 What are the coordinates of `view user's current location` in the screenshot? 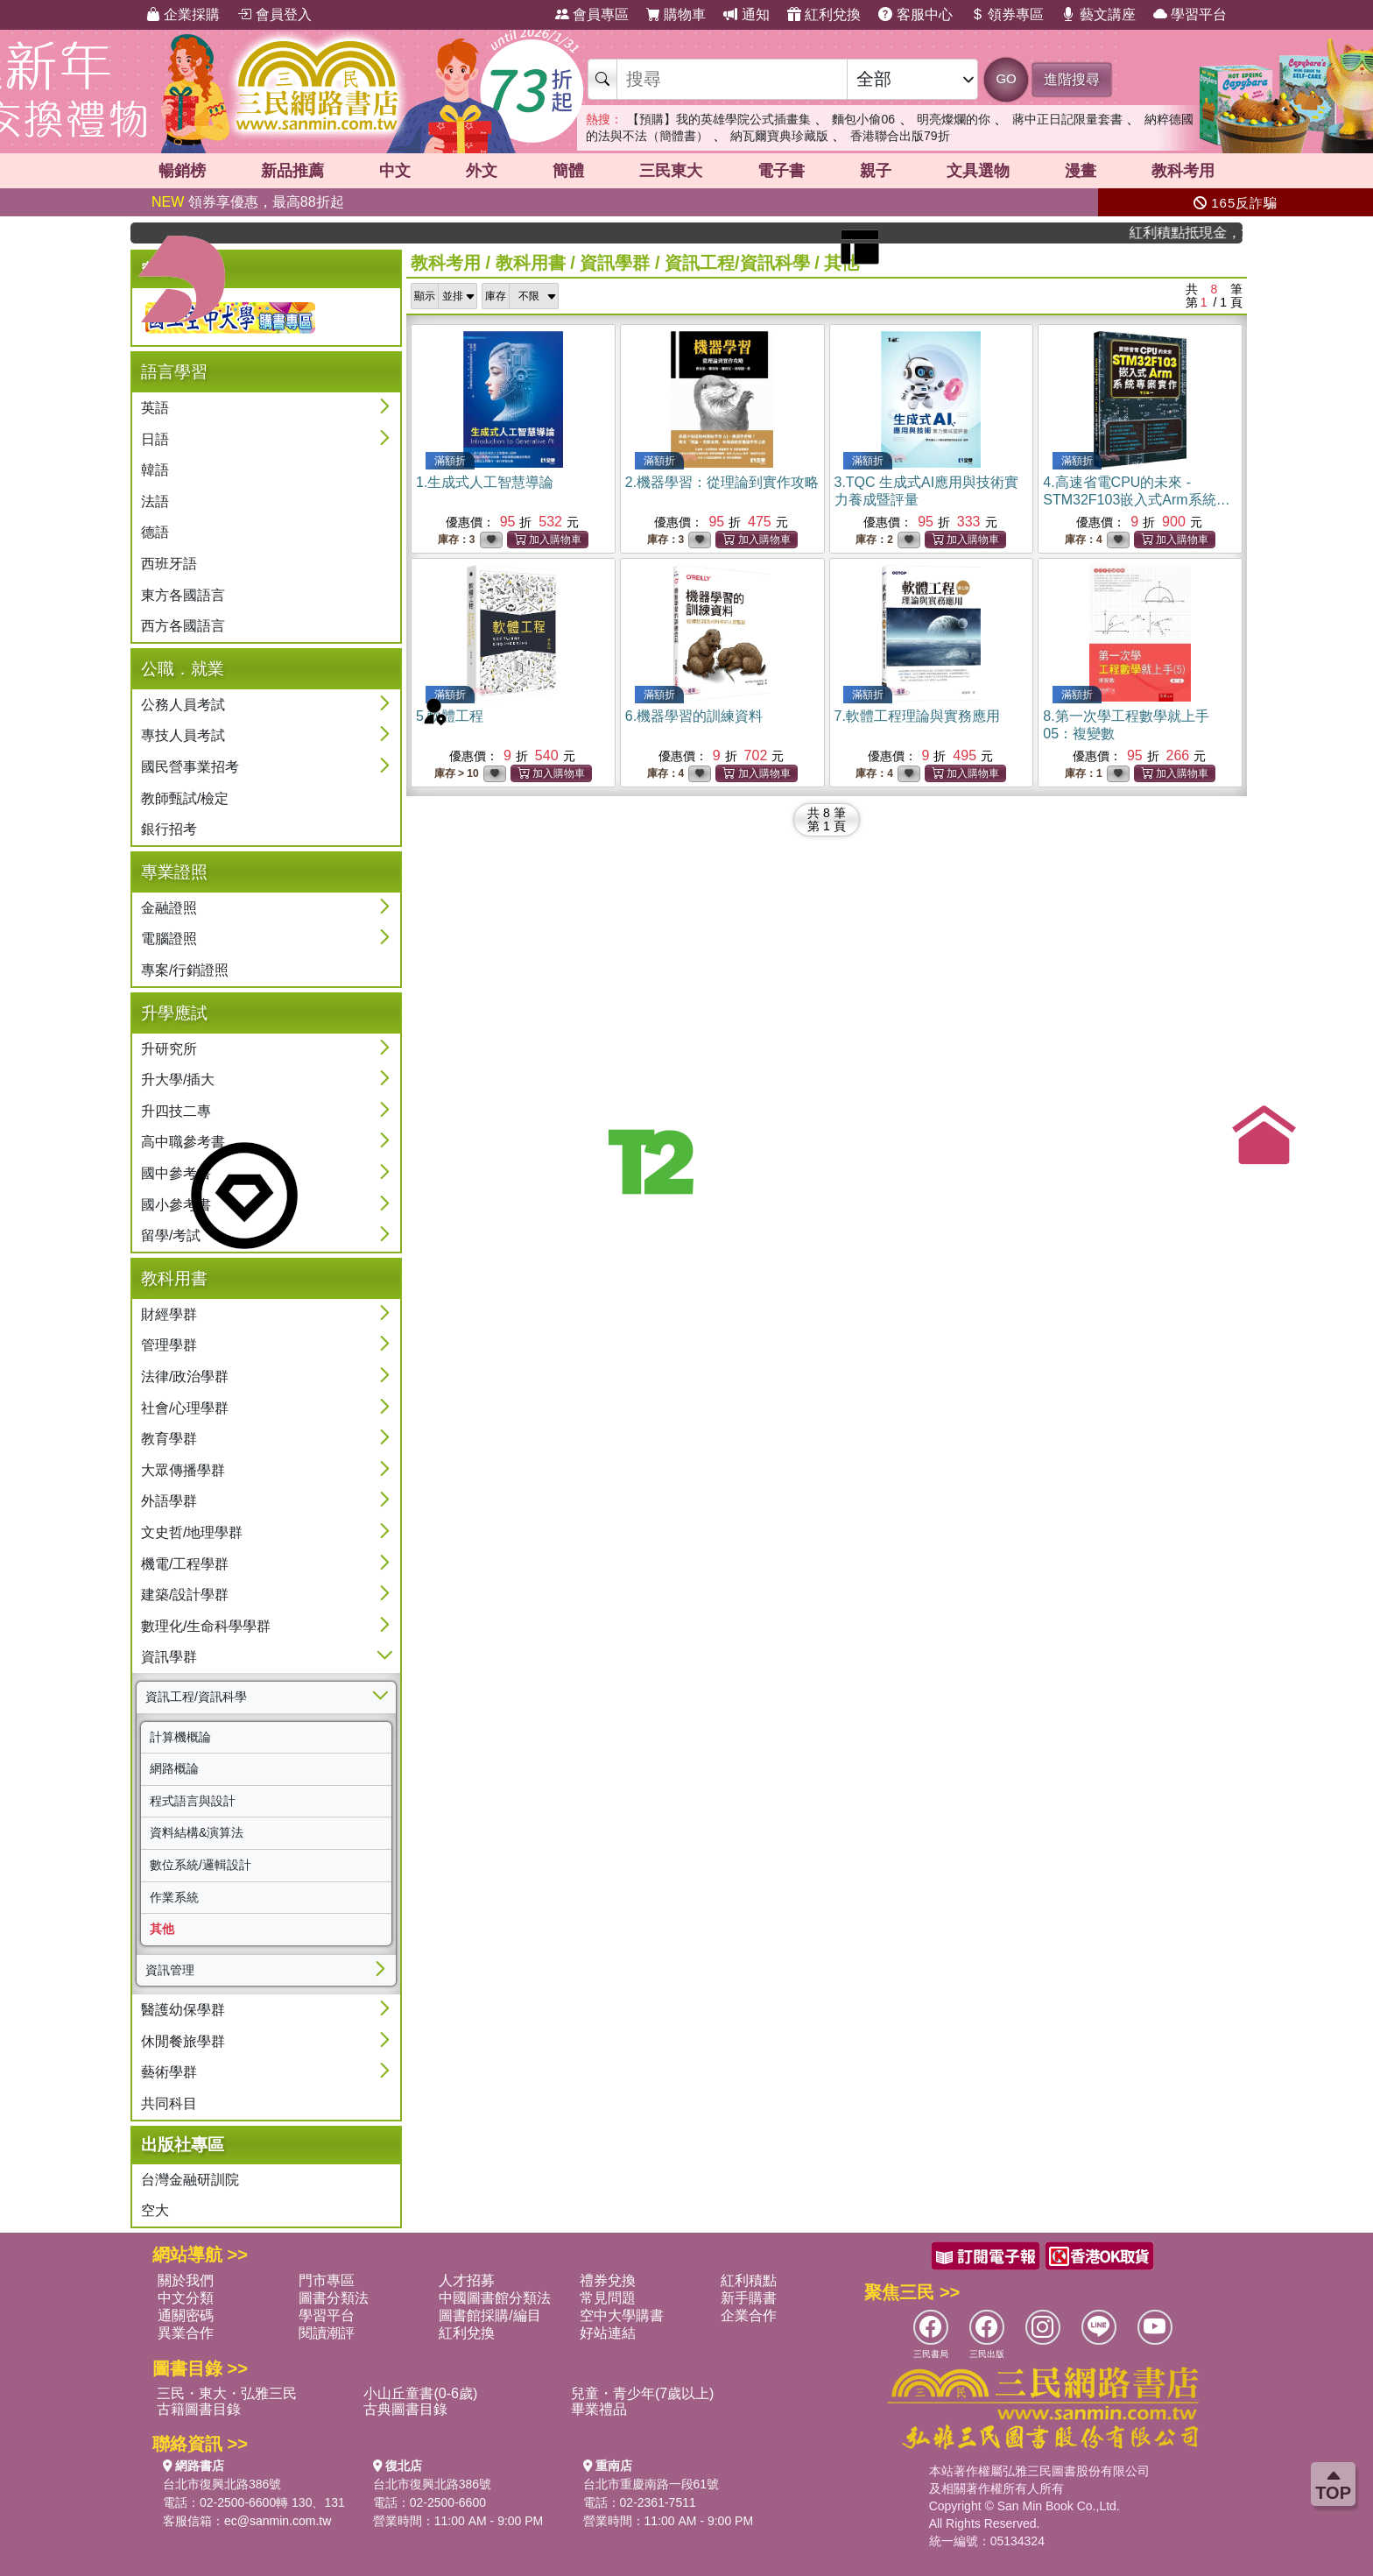 It's located at (433, 711).